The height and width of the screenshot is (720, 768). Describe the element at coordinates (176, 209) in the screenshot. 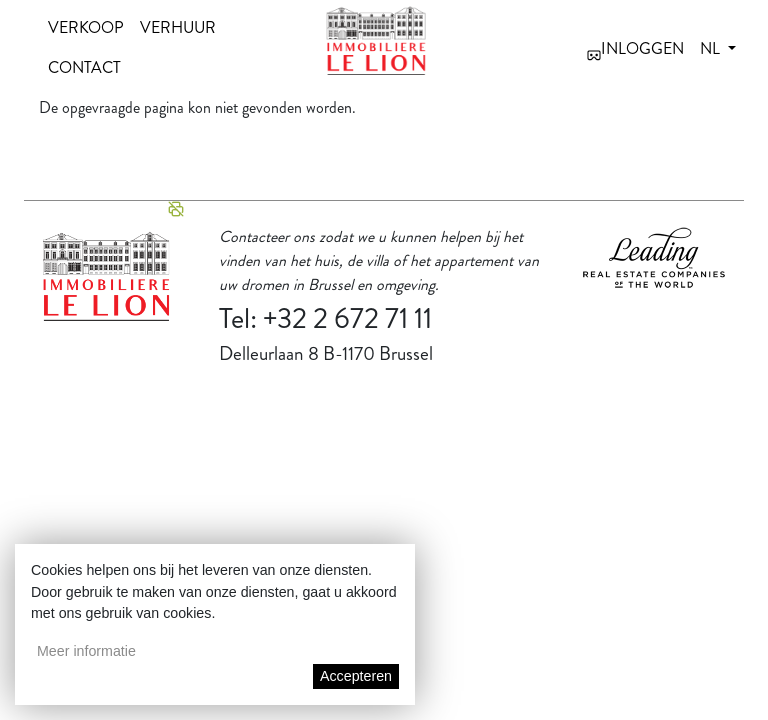

I see `printer unavailable or offline` at that location.